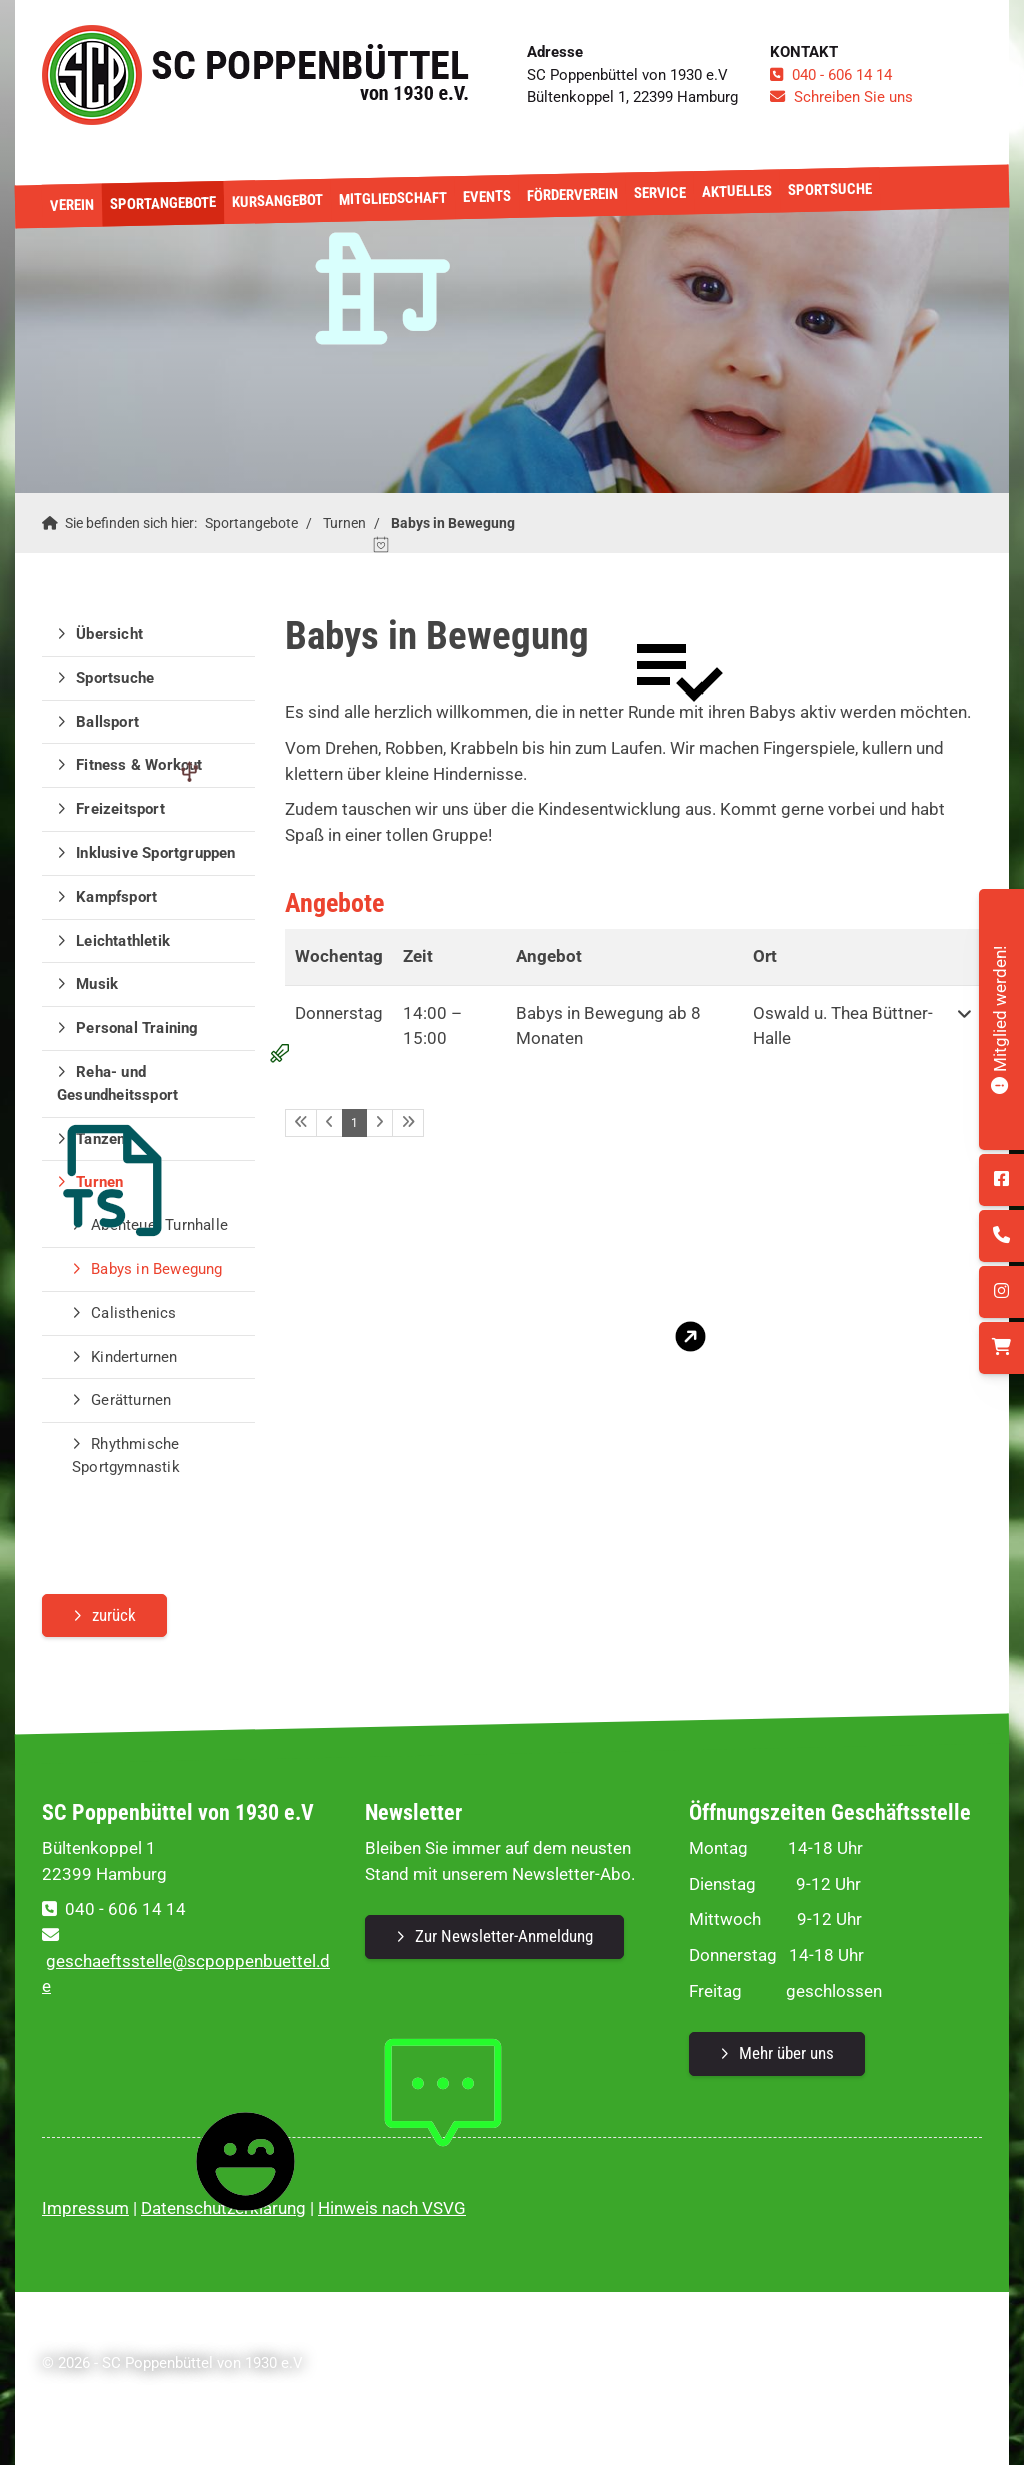 Image resolution: width=1024 pixels, height=2465 pixels. Describe the element at coordinates (381, 545) in the screenshot. I see `view favorite or loved events` at that location.